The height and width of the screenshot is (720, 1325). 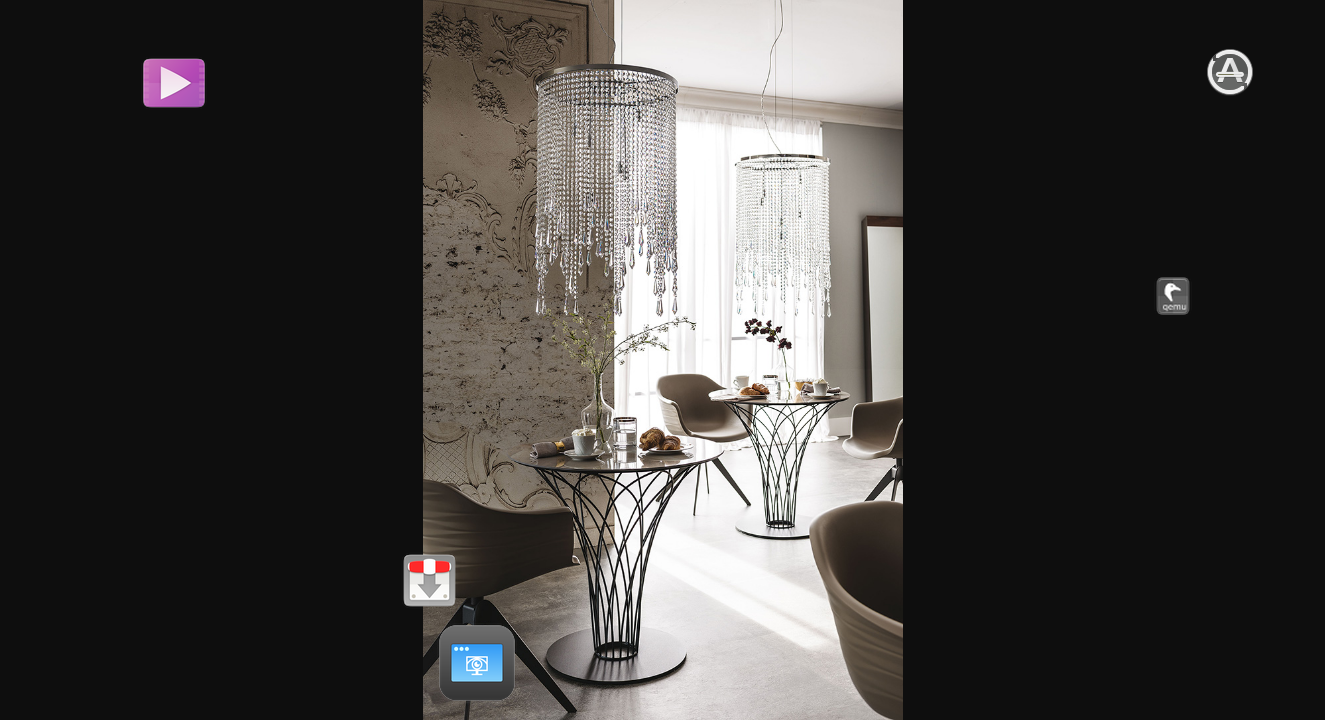 I want to click on open remote desktop or screen sharing preferences, so click(x=477, y=663).